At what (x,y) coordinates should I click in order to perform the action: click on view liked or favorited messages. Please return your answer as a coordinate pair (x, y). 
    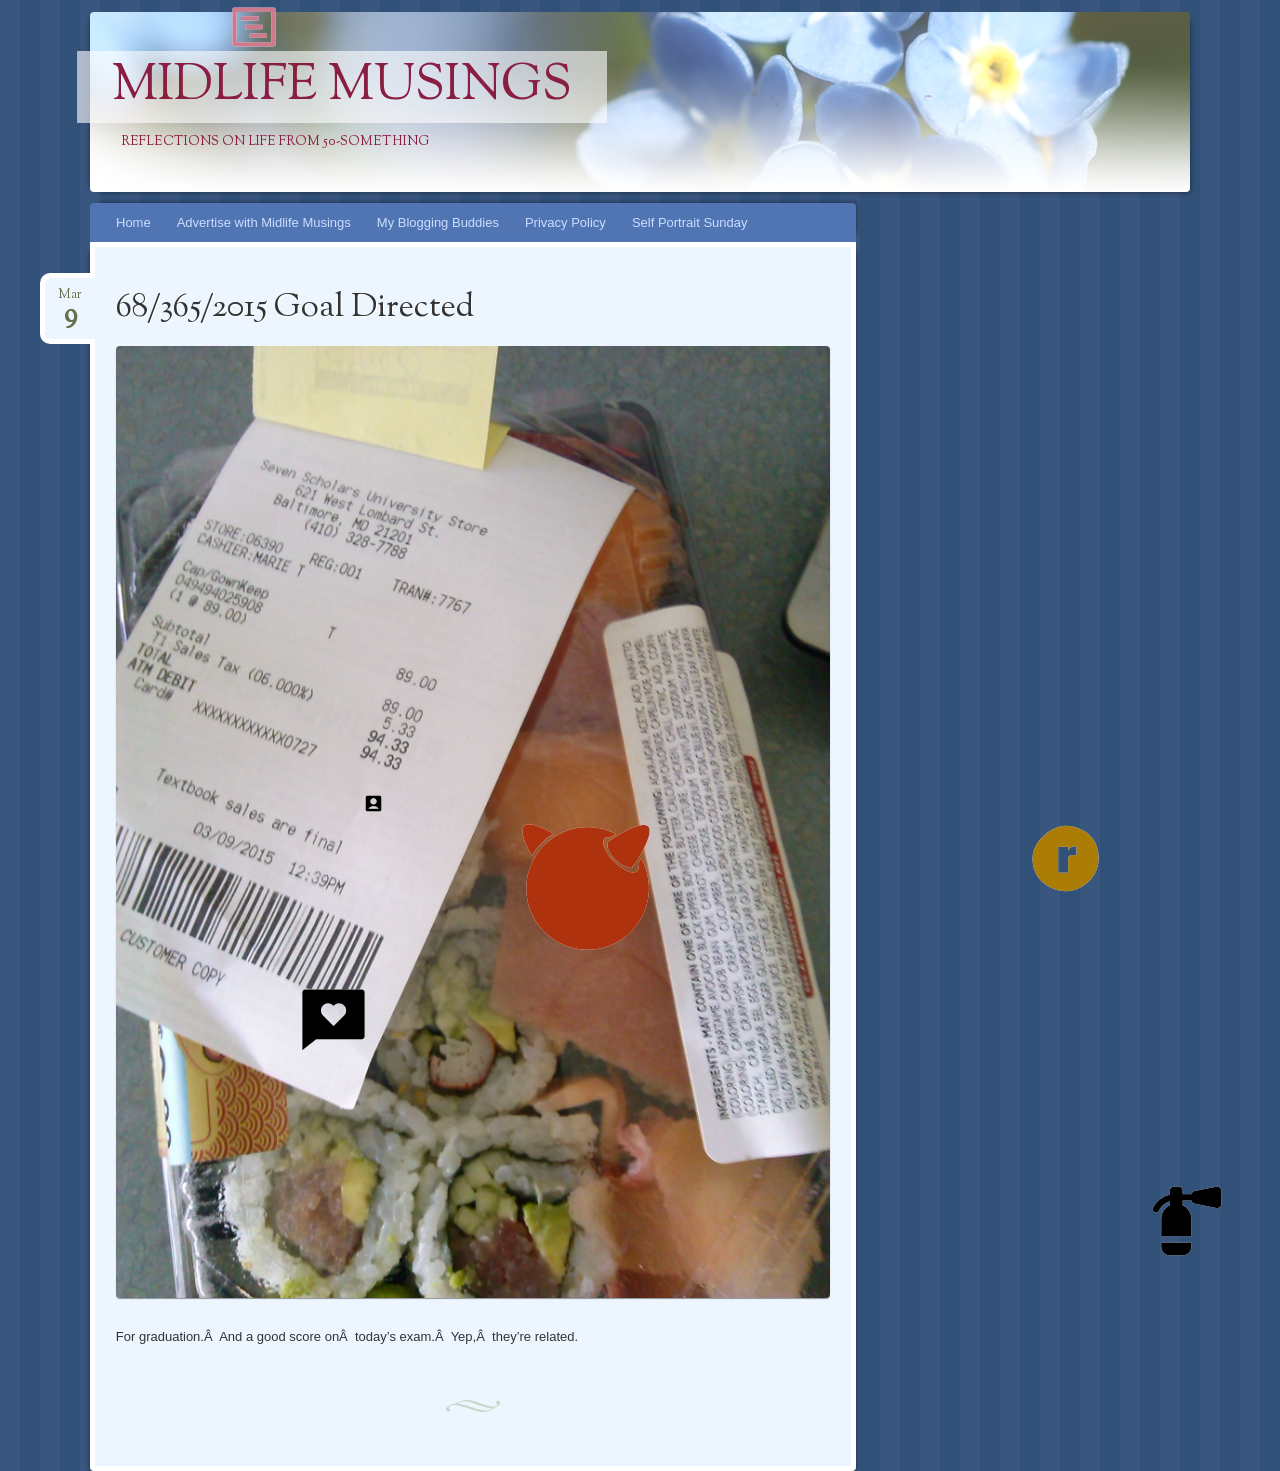
    Looking at the image, I should click on (333, 1017).